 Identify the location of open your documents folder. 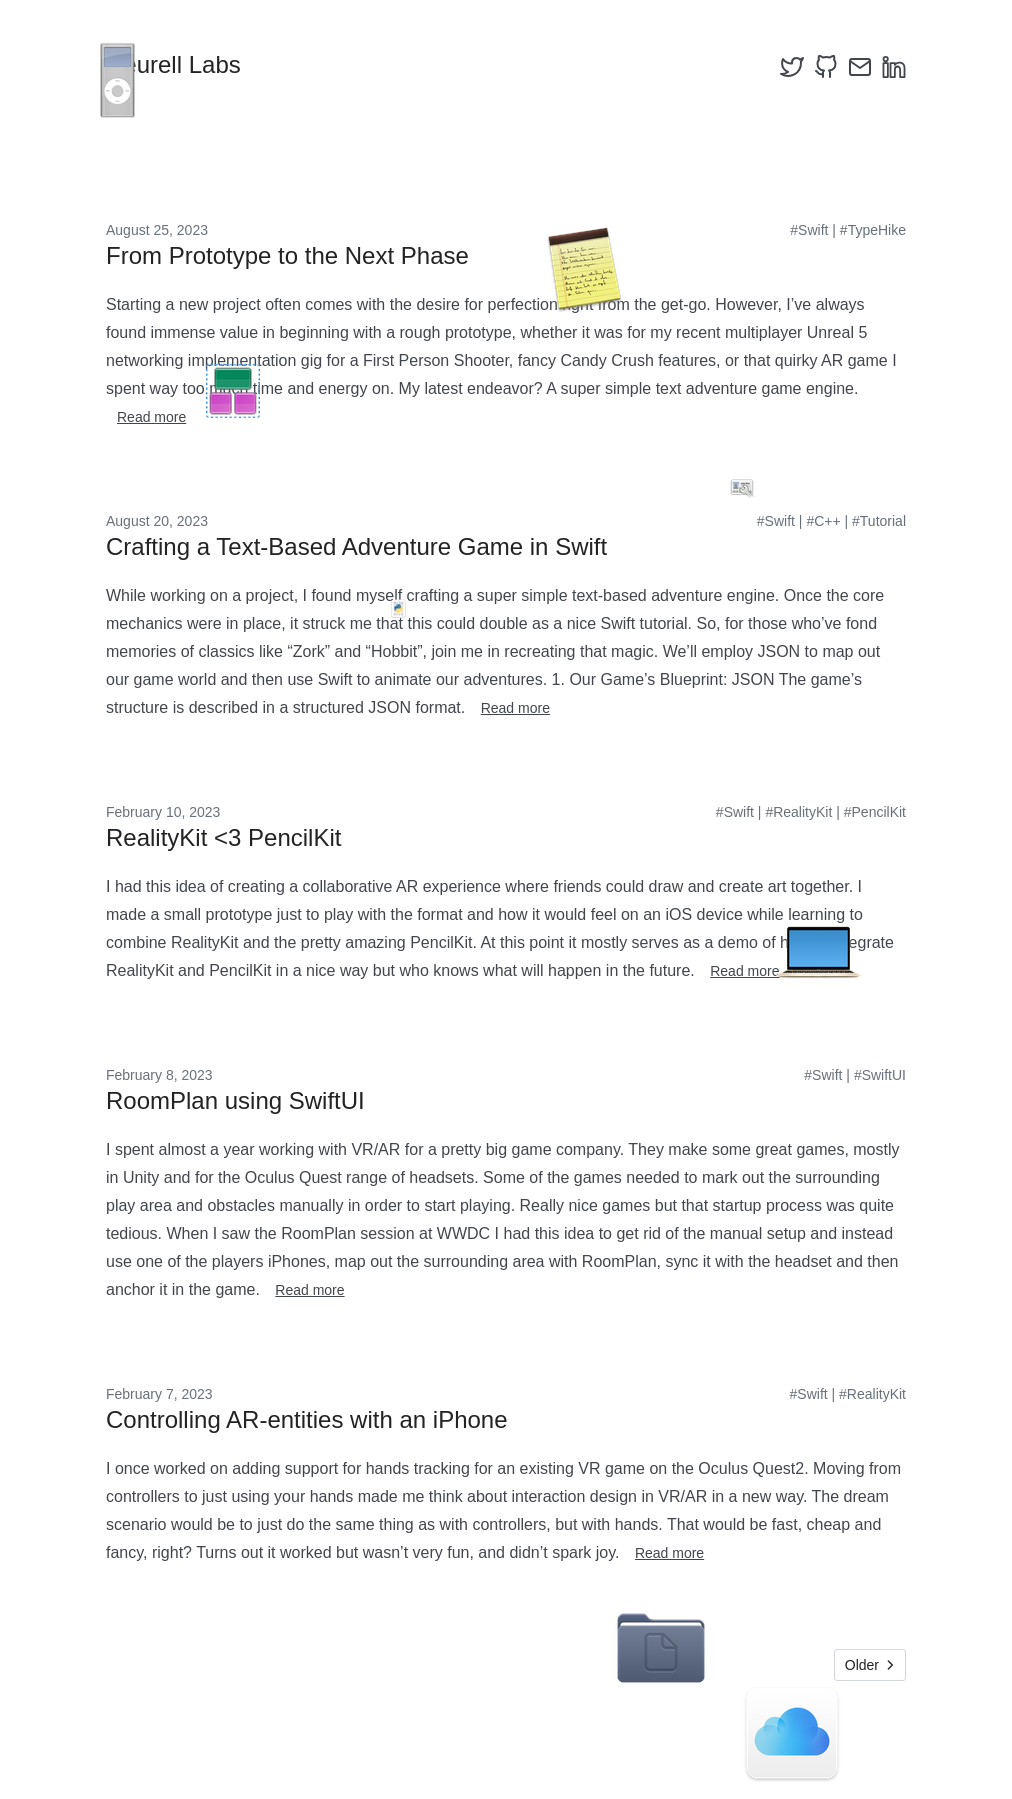
(661, 1648).